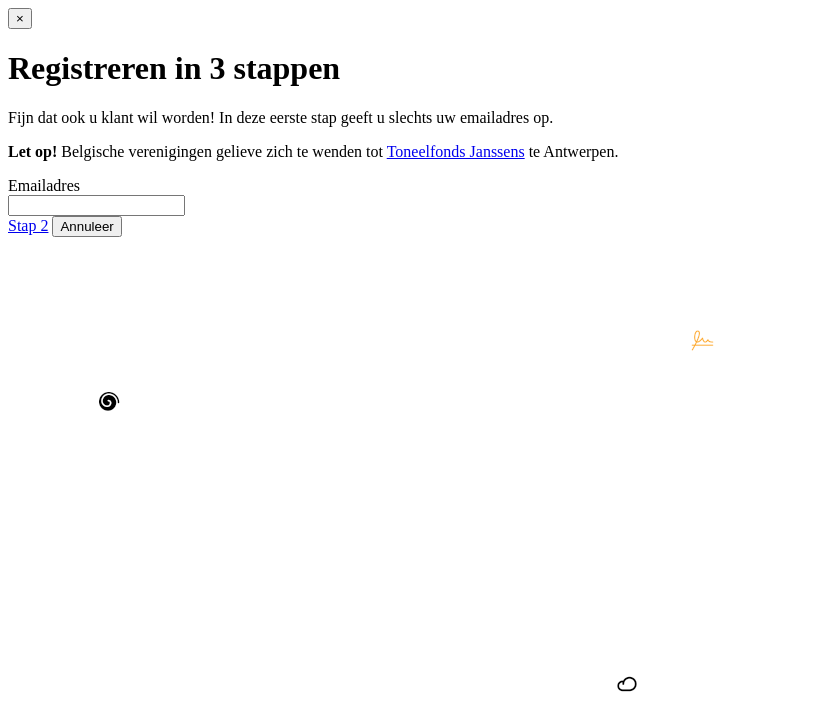 The width and height of the screenshot is (823, 720). I want to click on indicates loading or processing content, so click(108, 401).